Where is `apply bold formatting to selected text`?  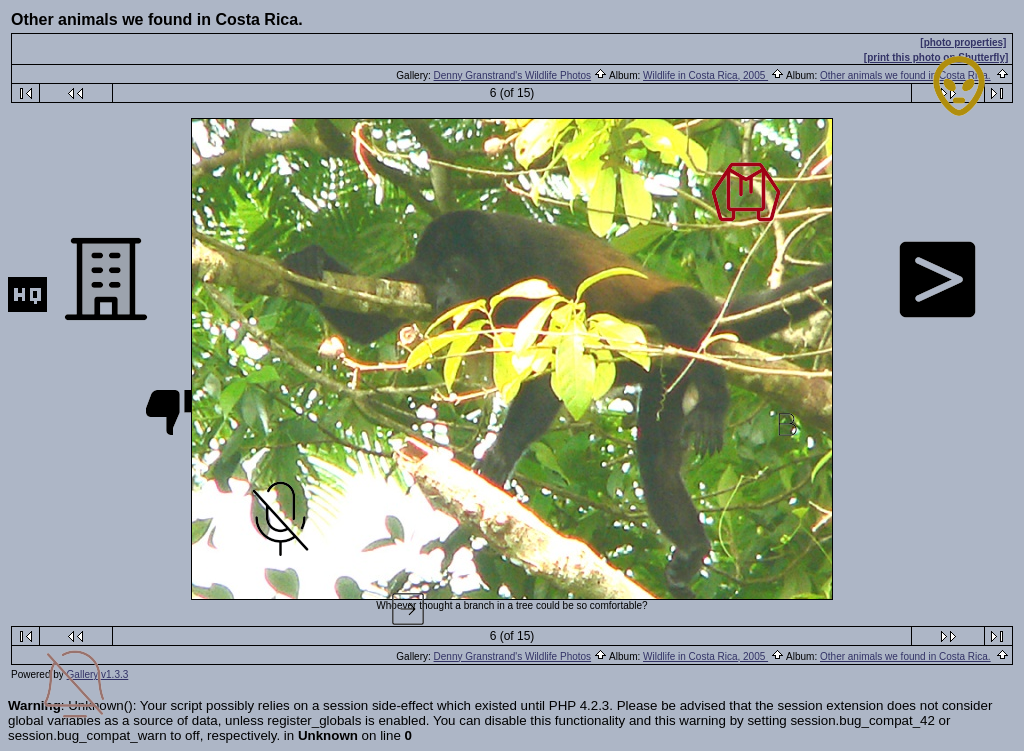
apply bold formatting to selected text is located at coordinates (786, 425).